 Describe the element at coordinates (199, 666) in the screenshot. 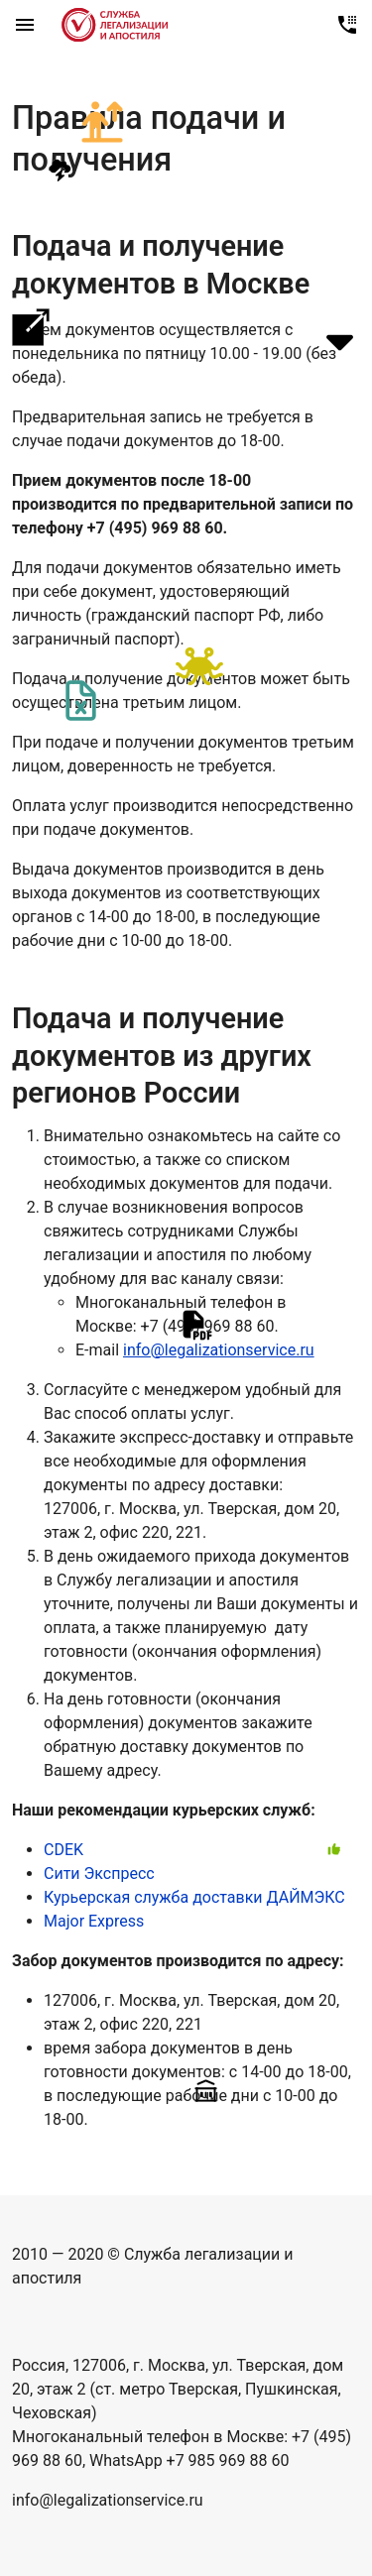

I see `represents pastafarianism or the flying spaghetti monster` at that location.